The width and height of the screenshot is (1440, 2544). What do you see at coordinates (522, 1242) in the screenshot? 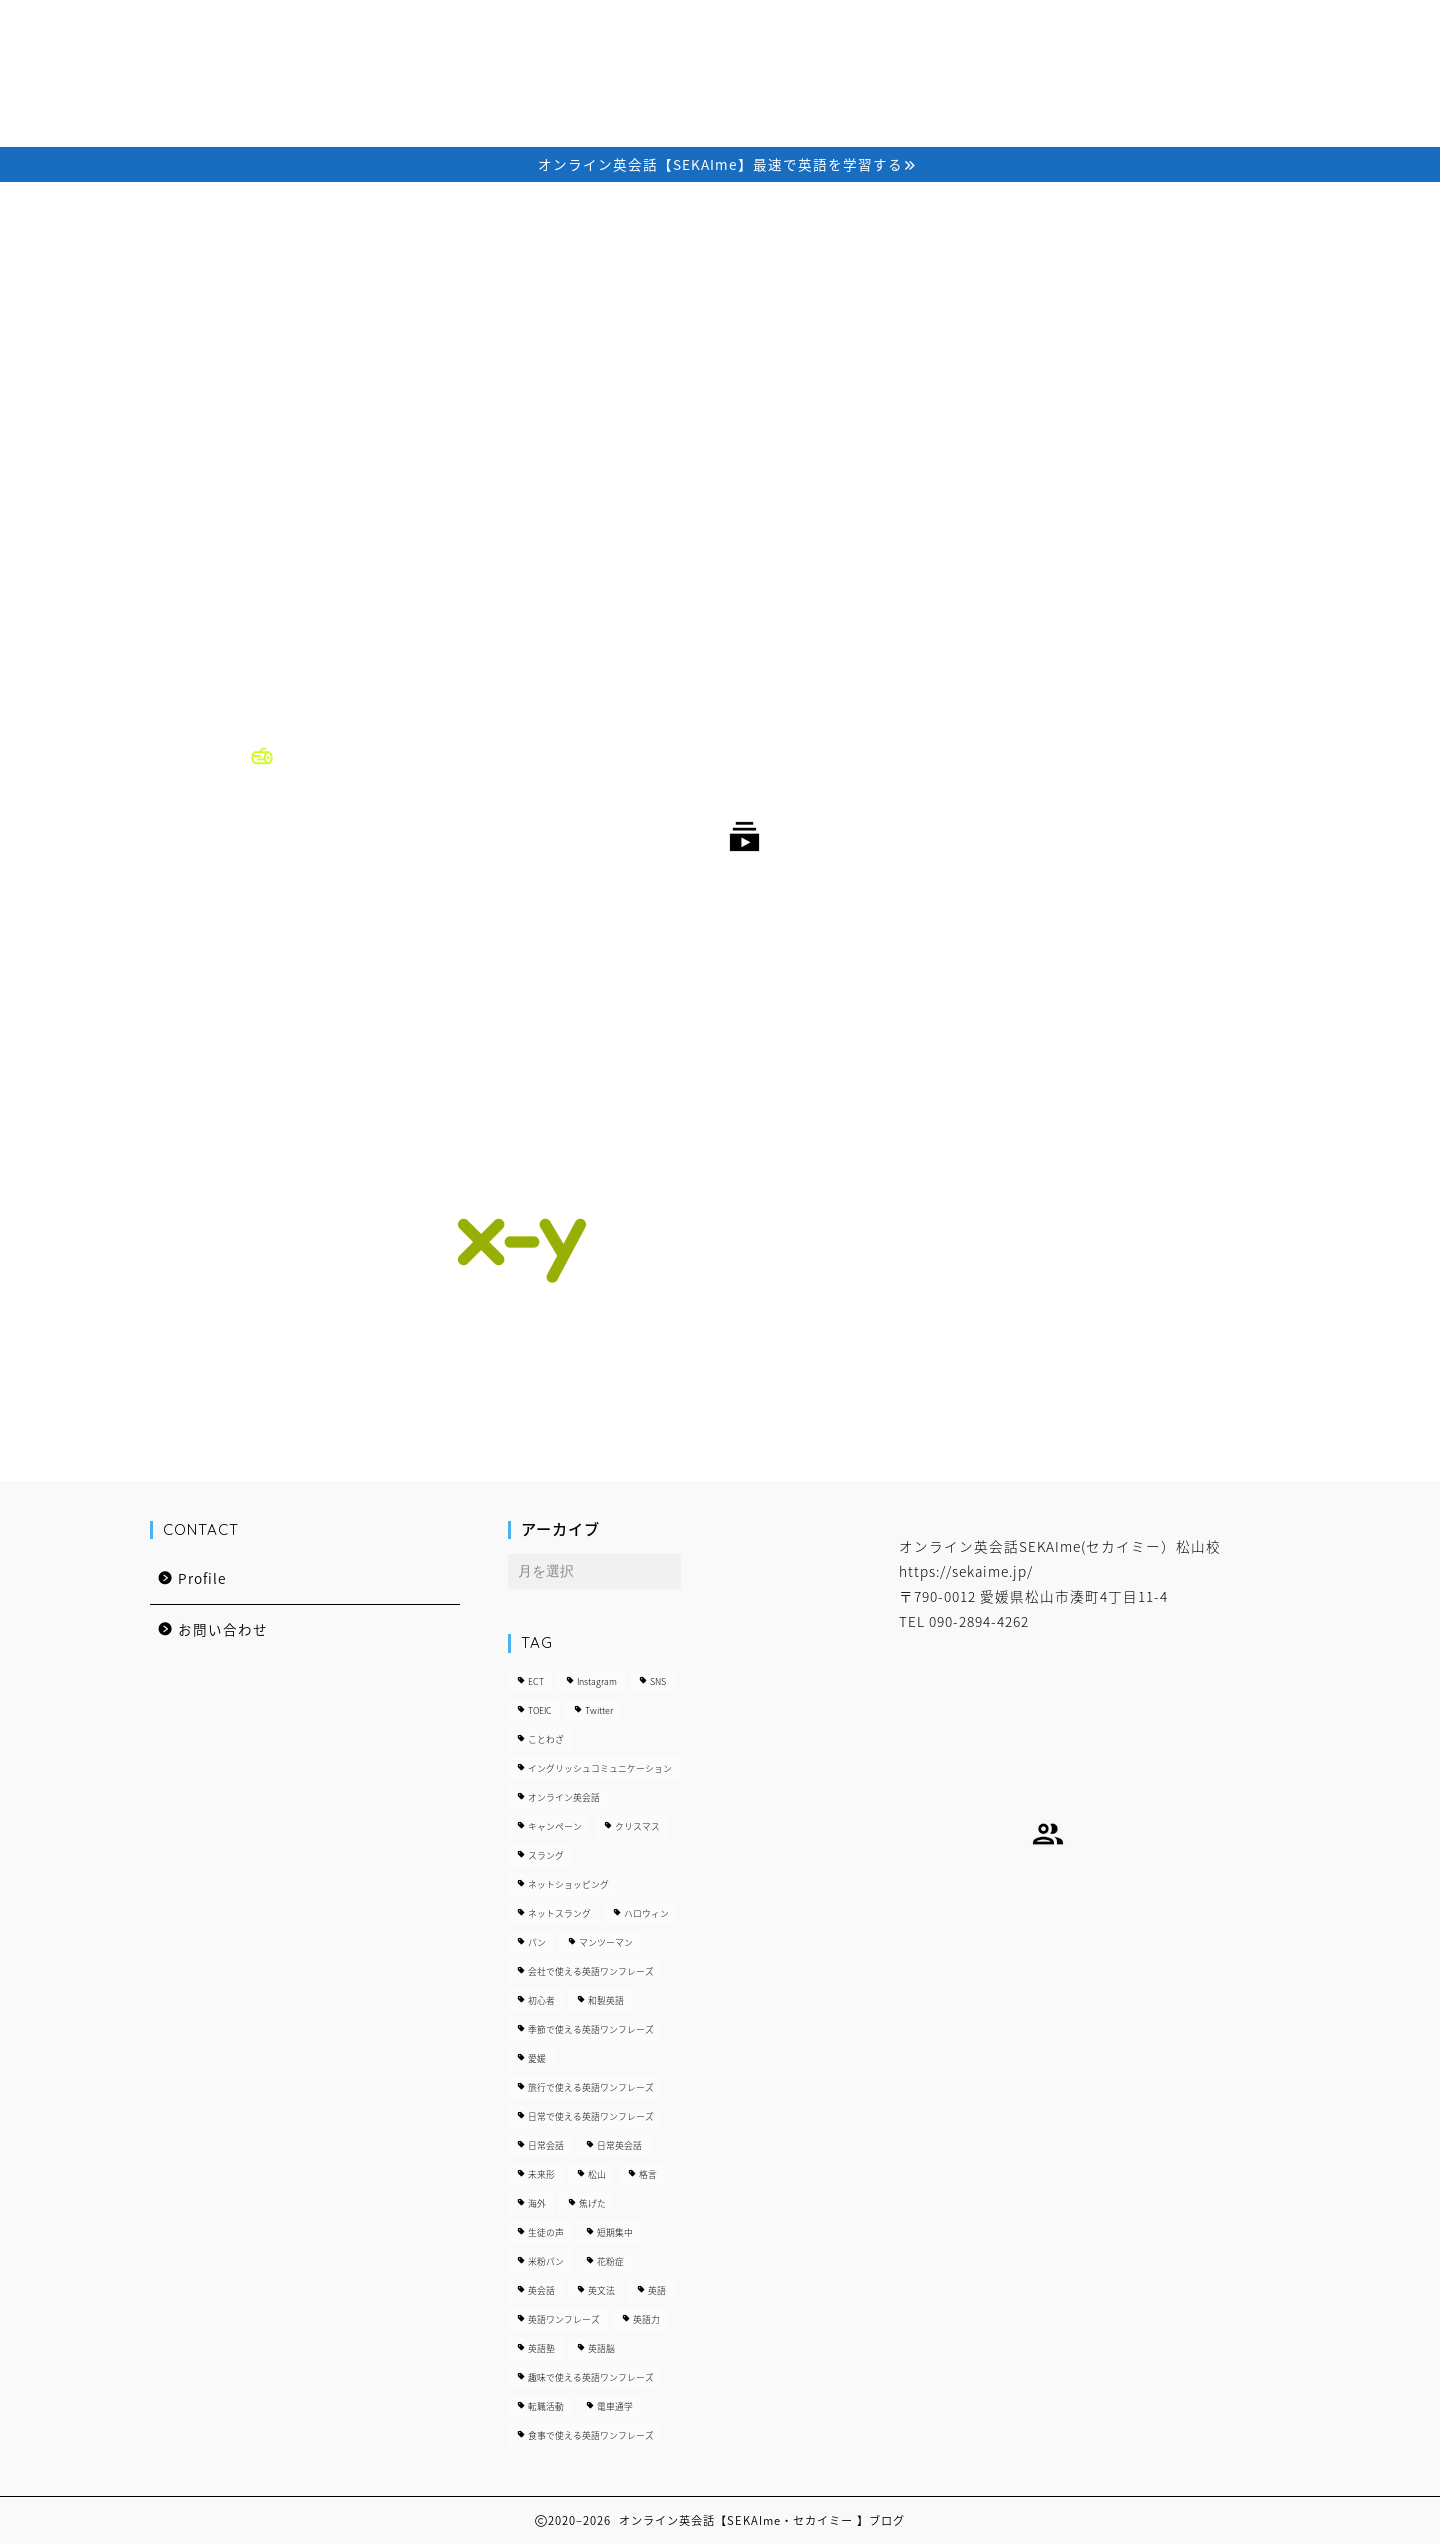
I see `subtract y value from x in a calculation` at bounding box center [522, 1242].